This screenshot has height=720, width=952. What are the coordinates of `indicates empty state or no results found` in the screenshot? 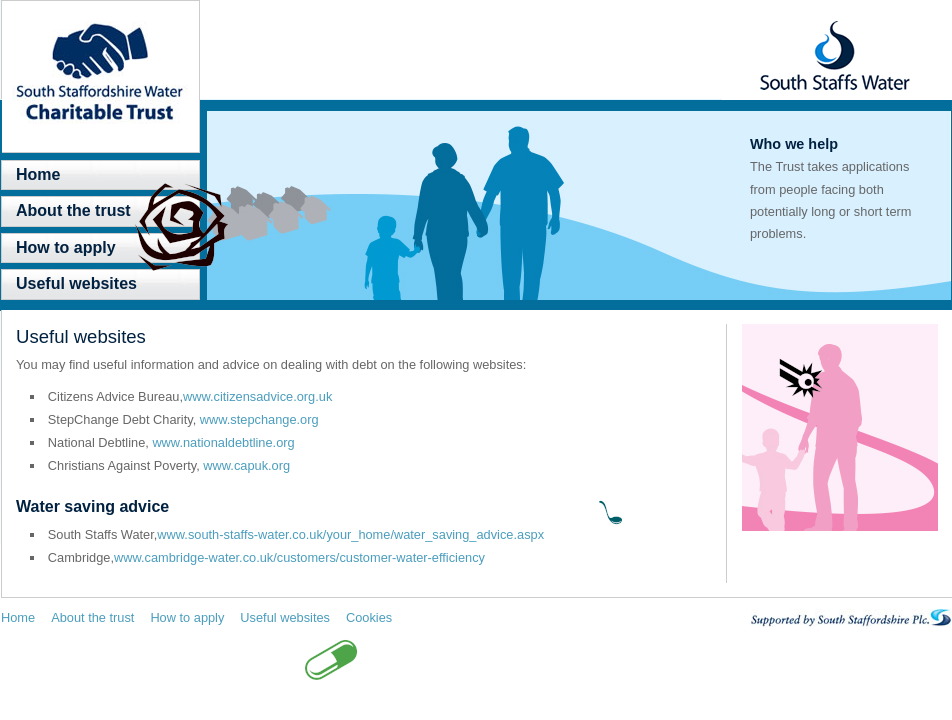 It's located at (181, 225).